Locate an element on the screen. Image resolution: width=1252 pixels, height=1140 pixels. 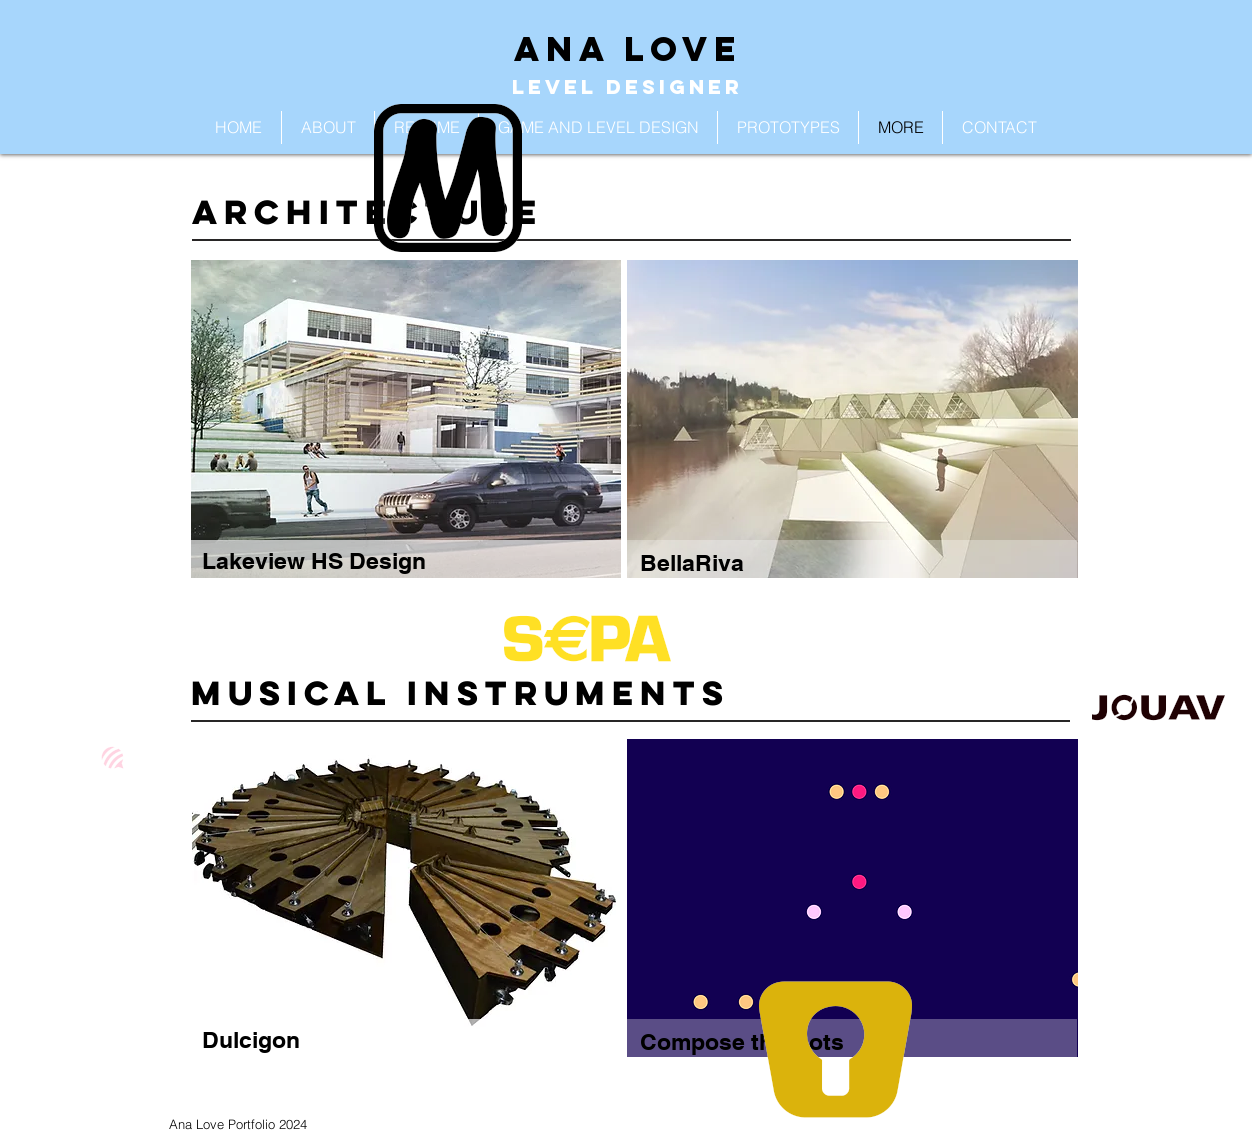
jouav company logo is located at coordinates (1158, 707).